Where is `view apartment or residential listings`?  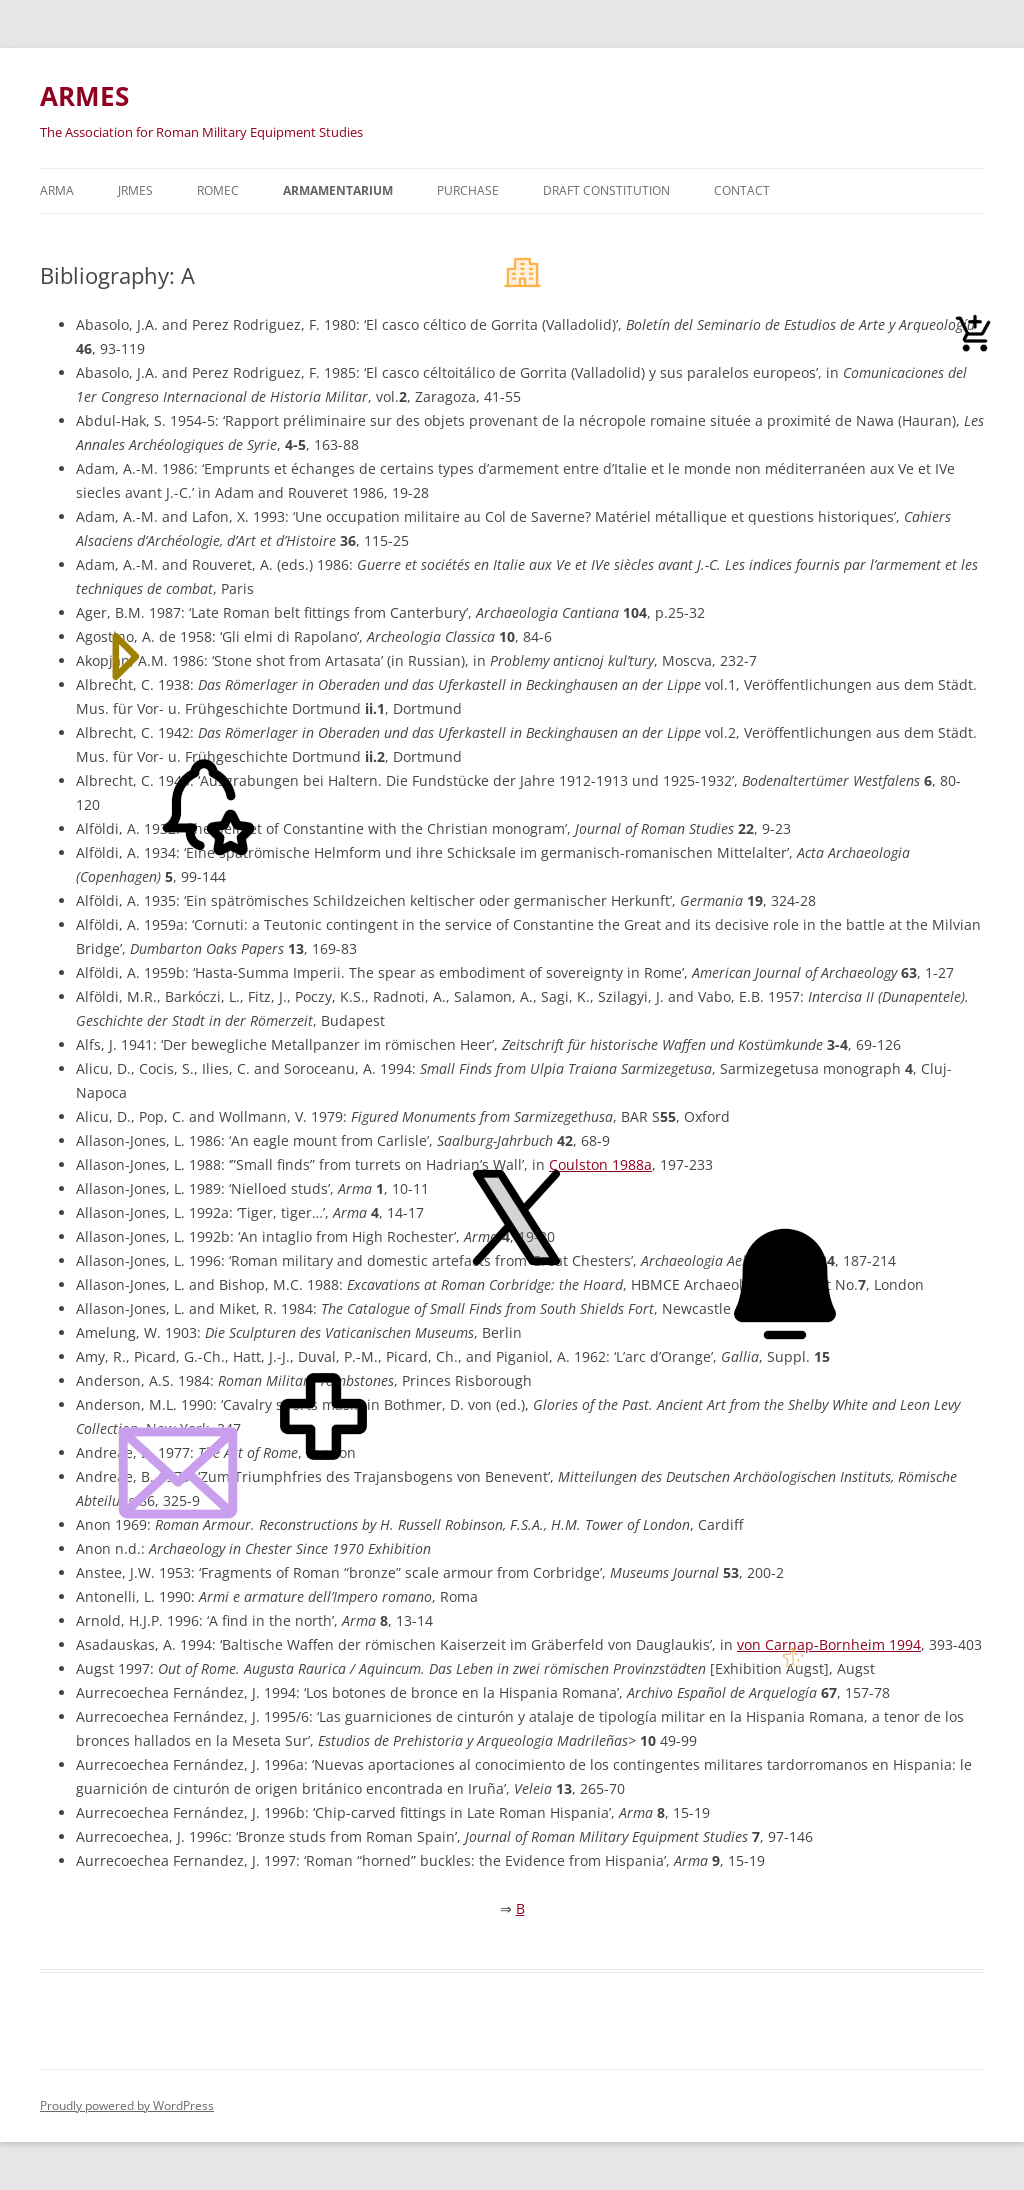
view apartment or residential listings is located at coordinates (522, 272).